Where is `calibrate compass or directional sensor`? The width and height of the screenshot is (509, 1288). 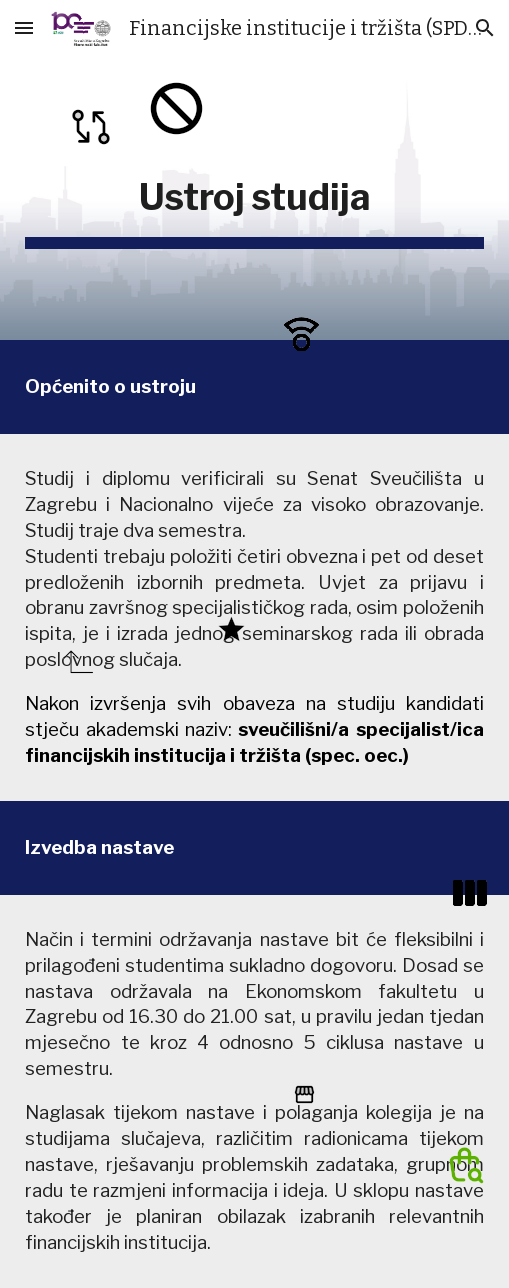 calibrate compass or directional sensor is located at coordinates (301, 333).